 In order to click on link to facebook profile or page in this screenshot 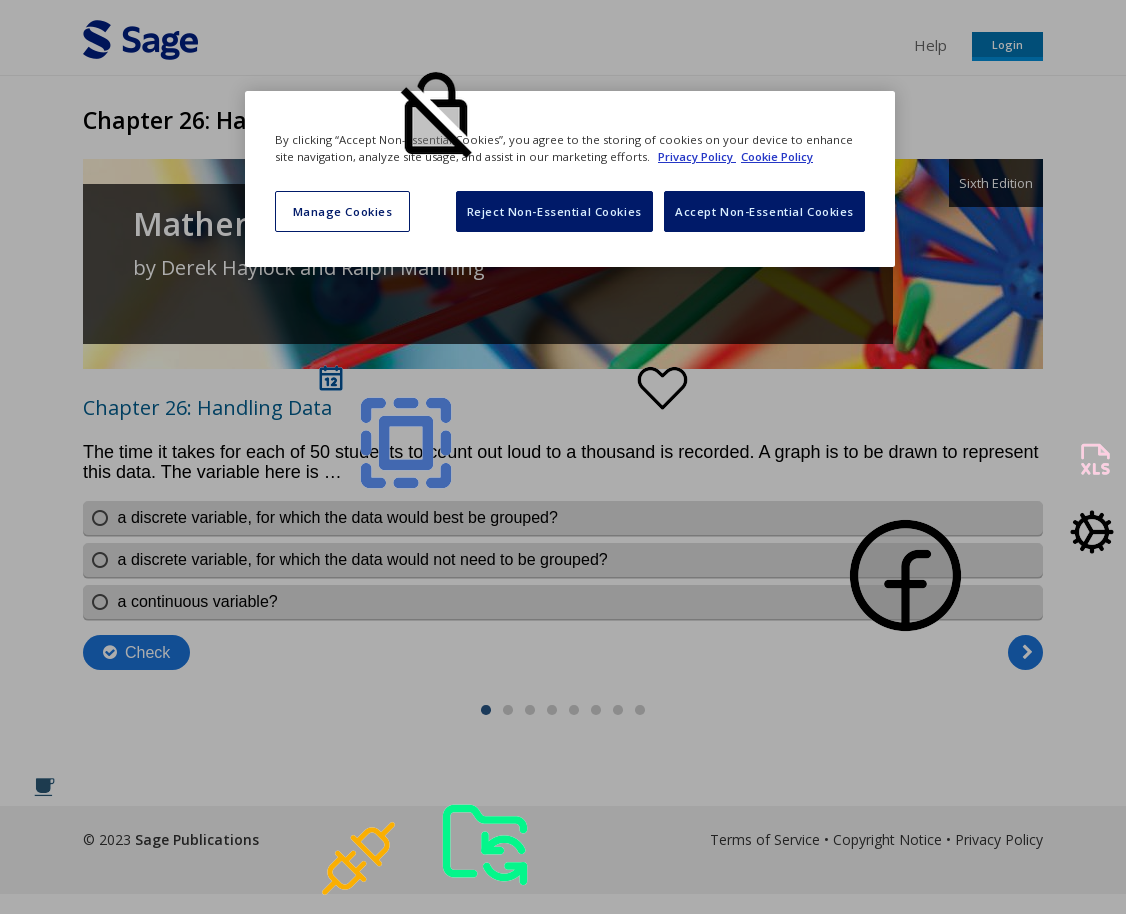, I will do `click(905, 575)`.